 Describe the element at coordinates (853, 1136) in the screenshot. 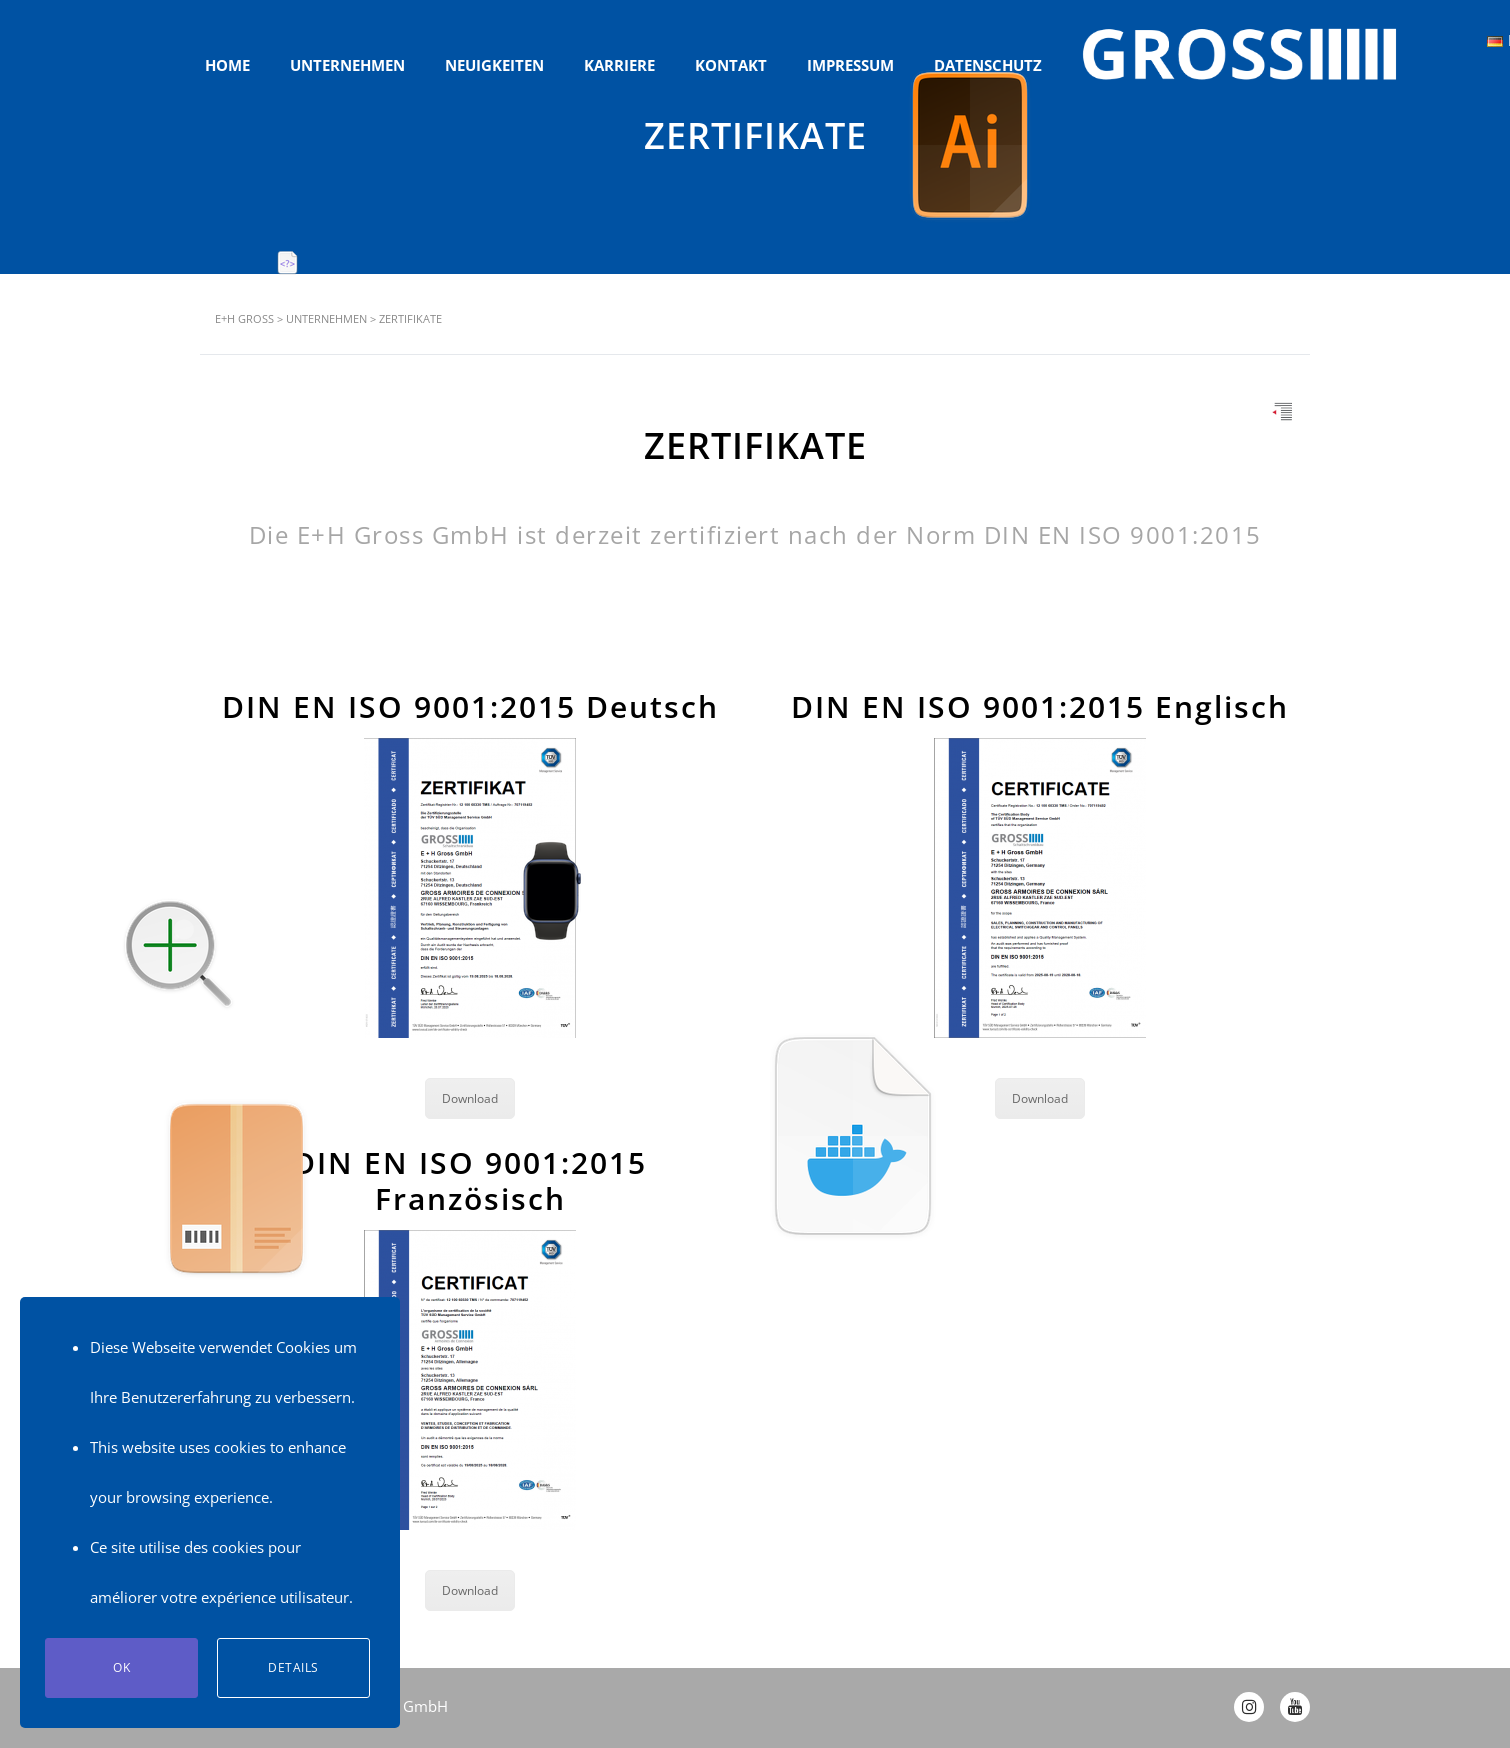

I see `a dockerfile or docker configuration file` at that location.